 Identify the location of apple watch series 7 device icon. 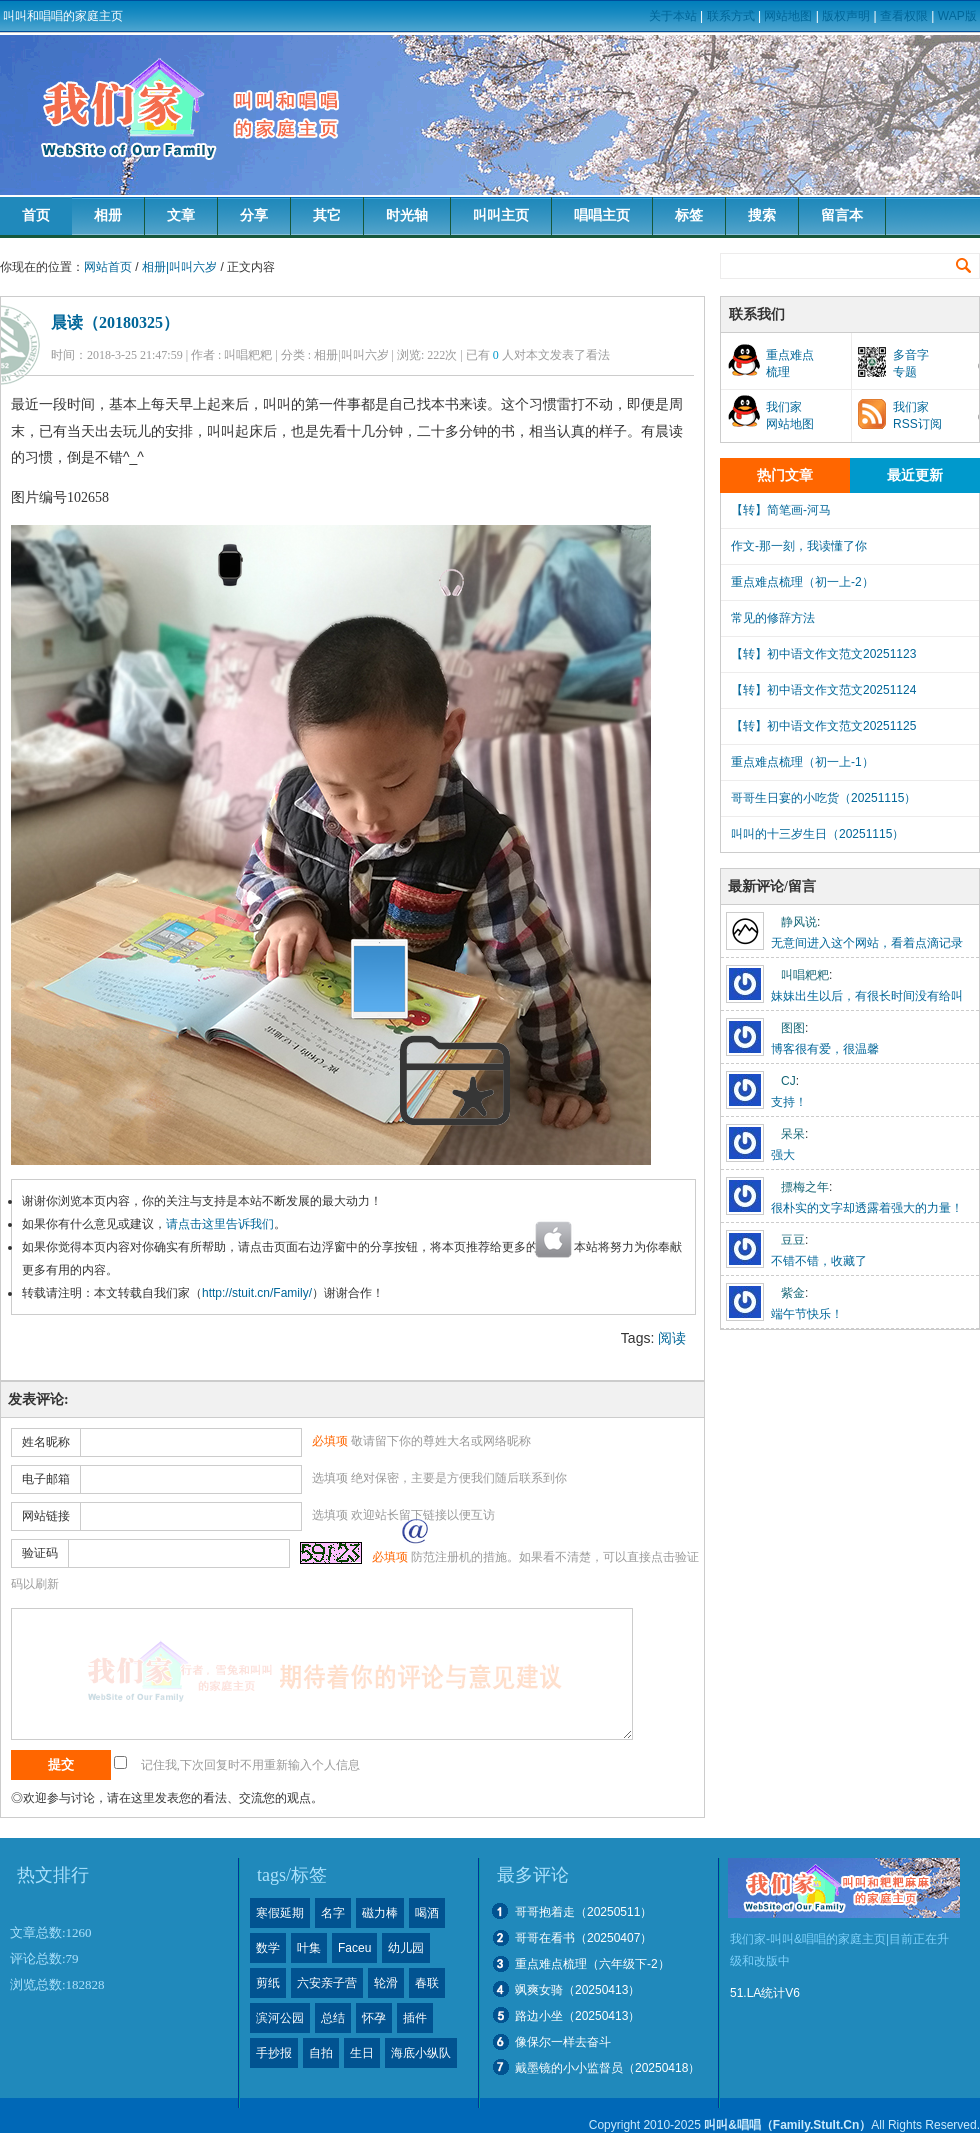
(230, 565).